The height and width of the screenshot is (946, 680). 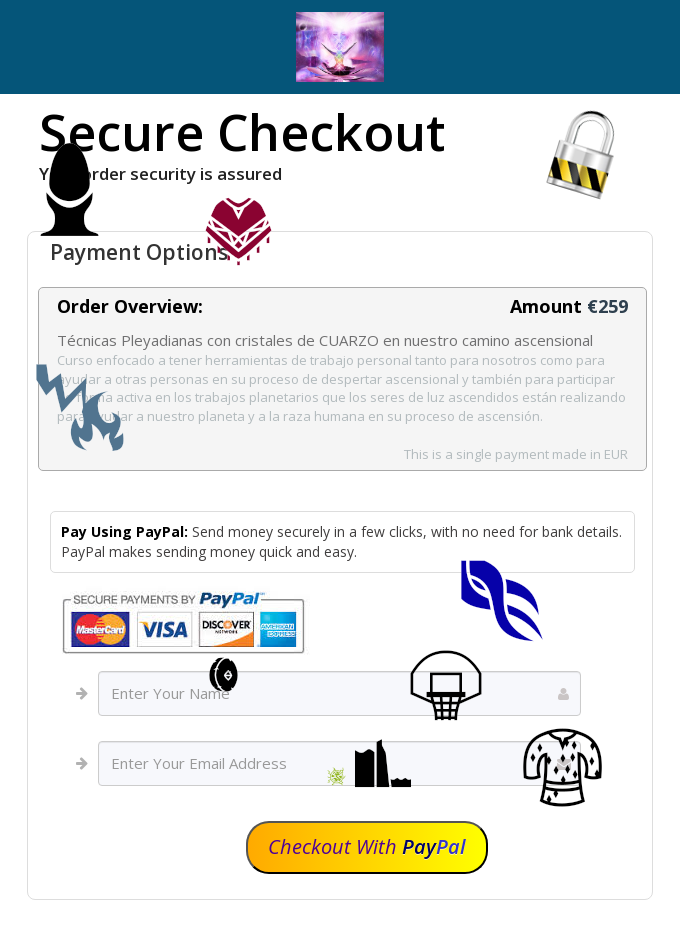 I want to click on activate tentacle attack ability, so click(x=502, y=600).